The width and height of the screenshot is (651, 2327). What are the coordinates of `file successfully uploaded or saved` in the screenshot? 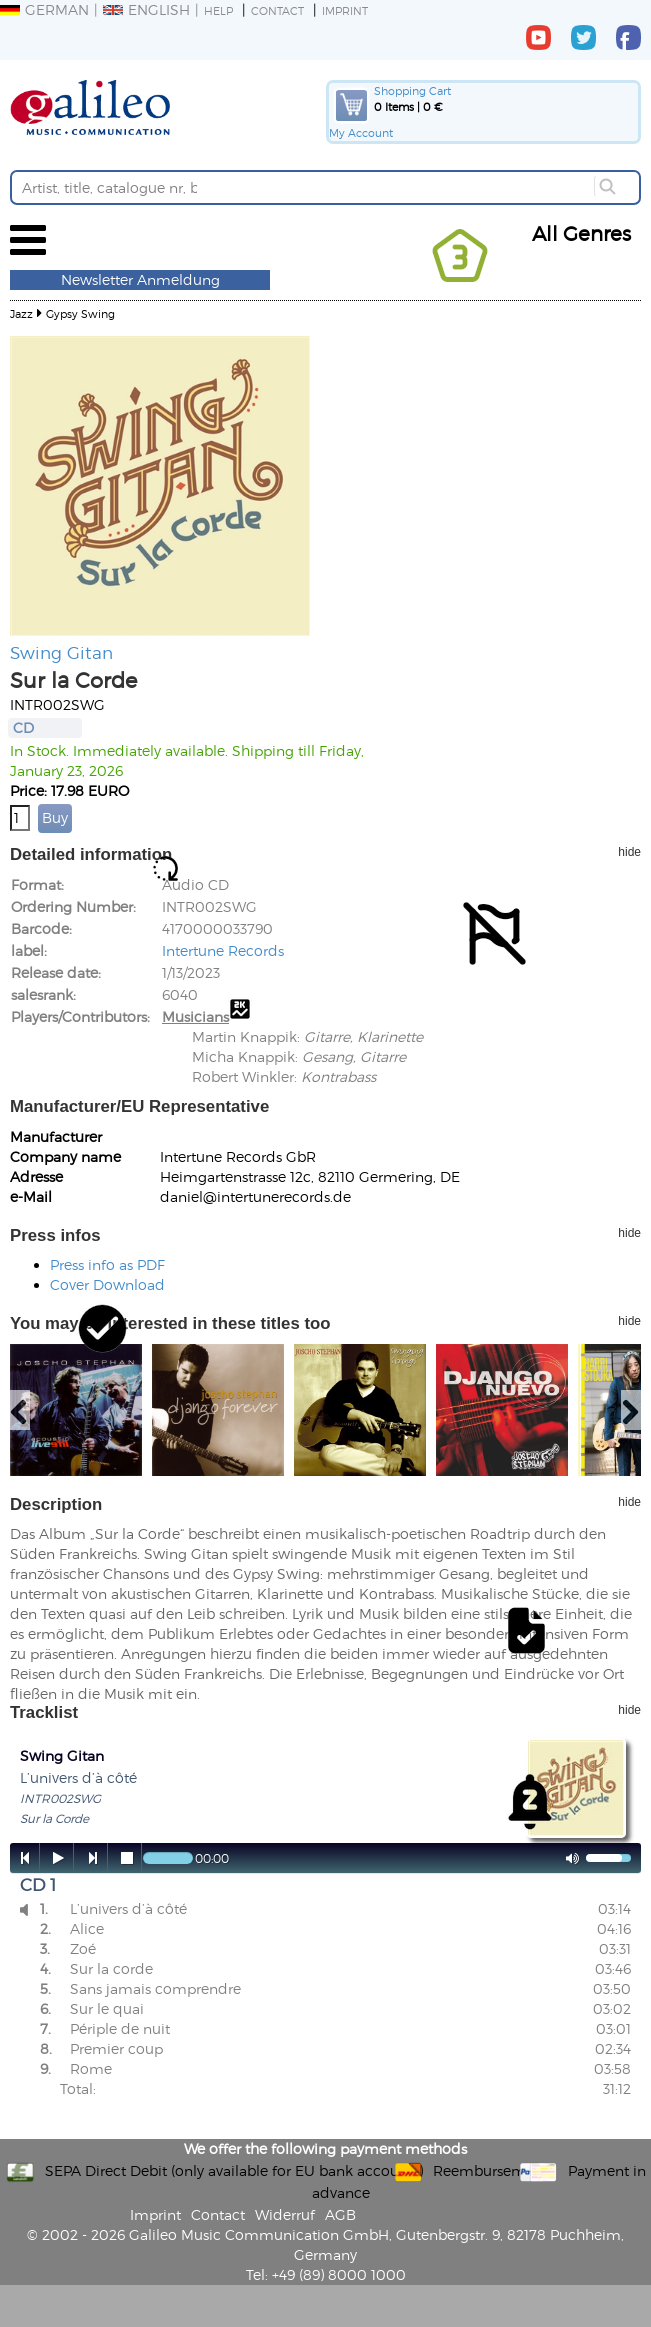 It's located at (526, 1630).